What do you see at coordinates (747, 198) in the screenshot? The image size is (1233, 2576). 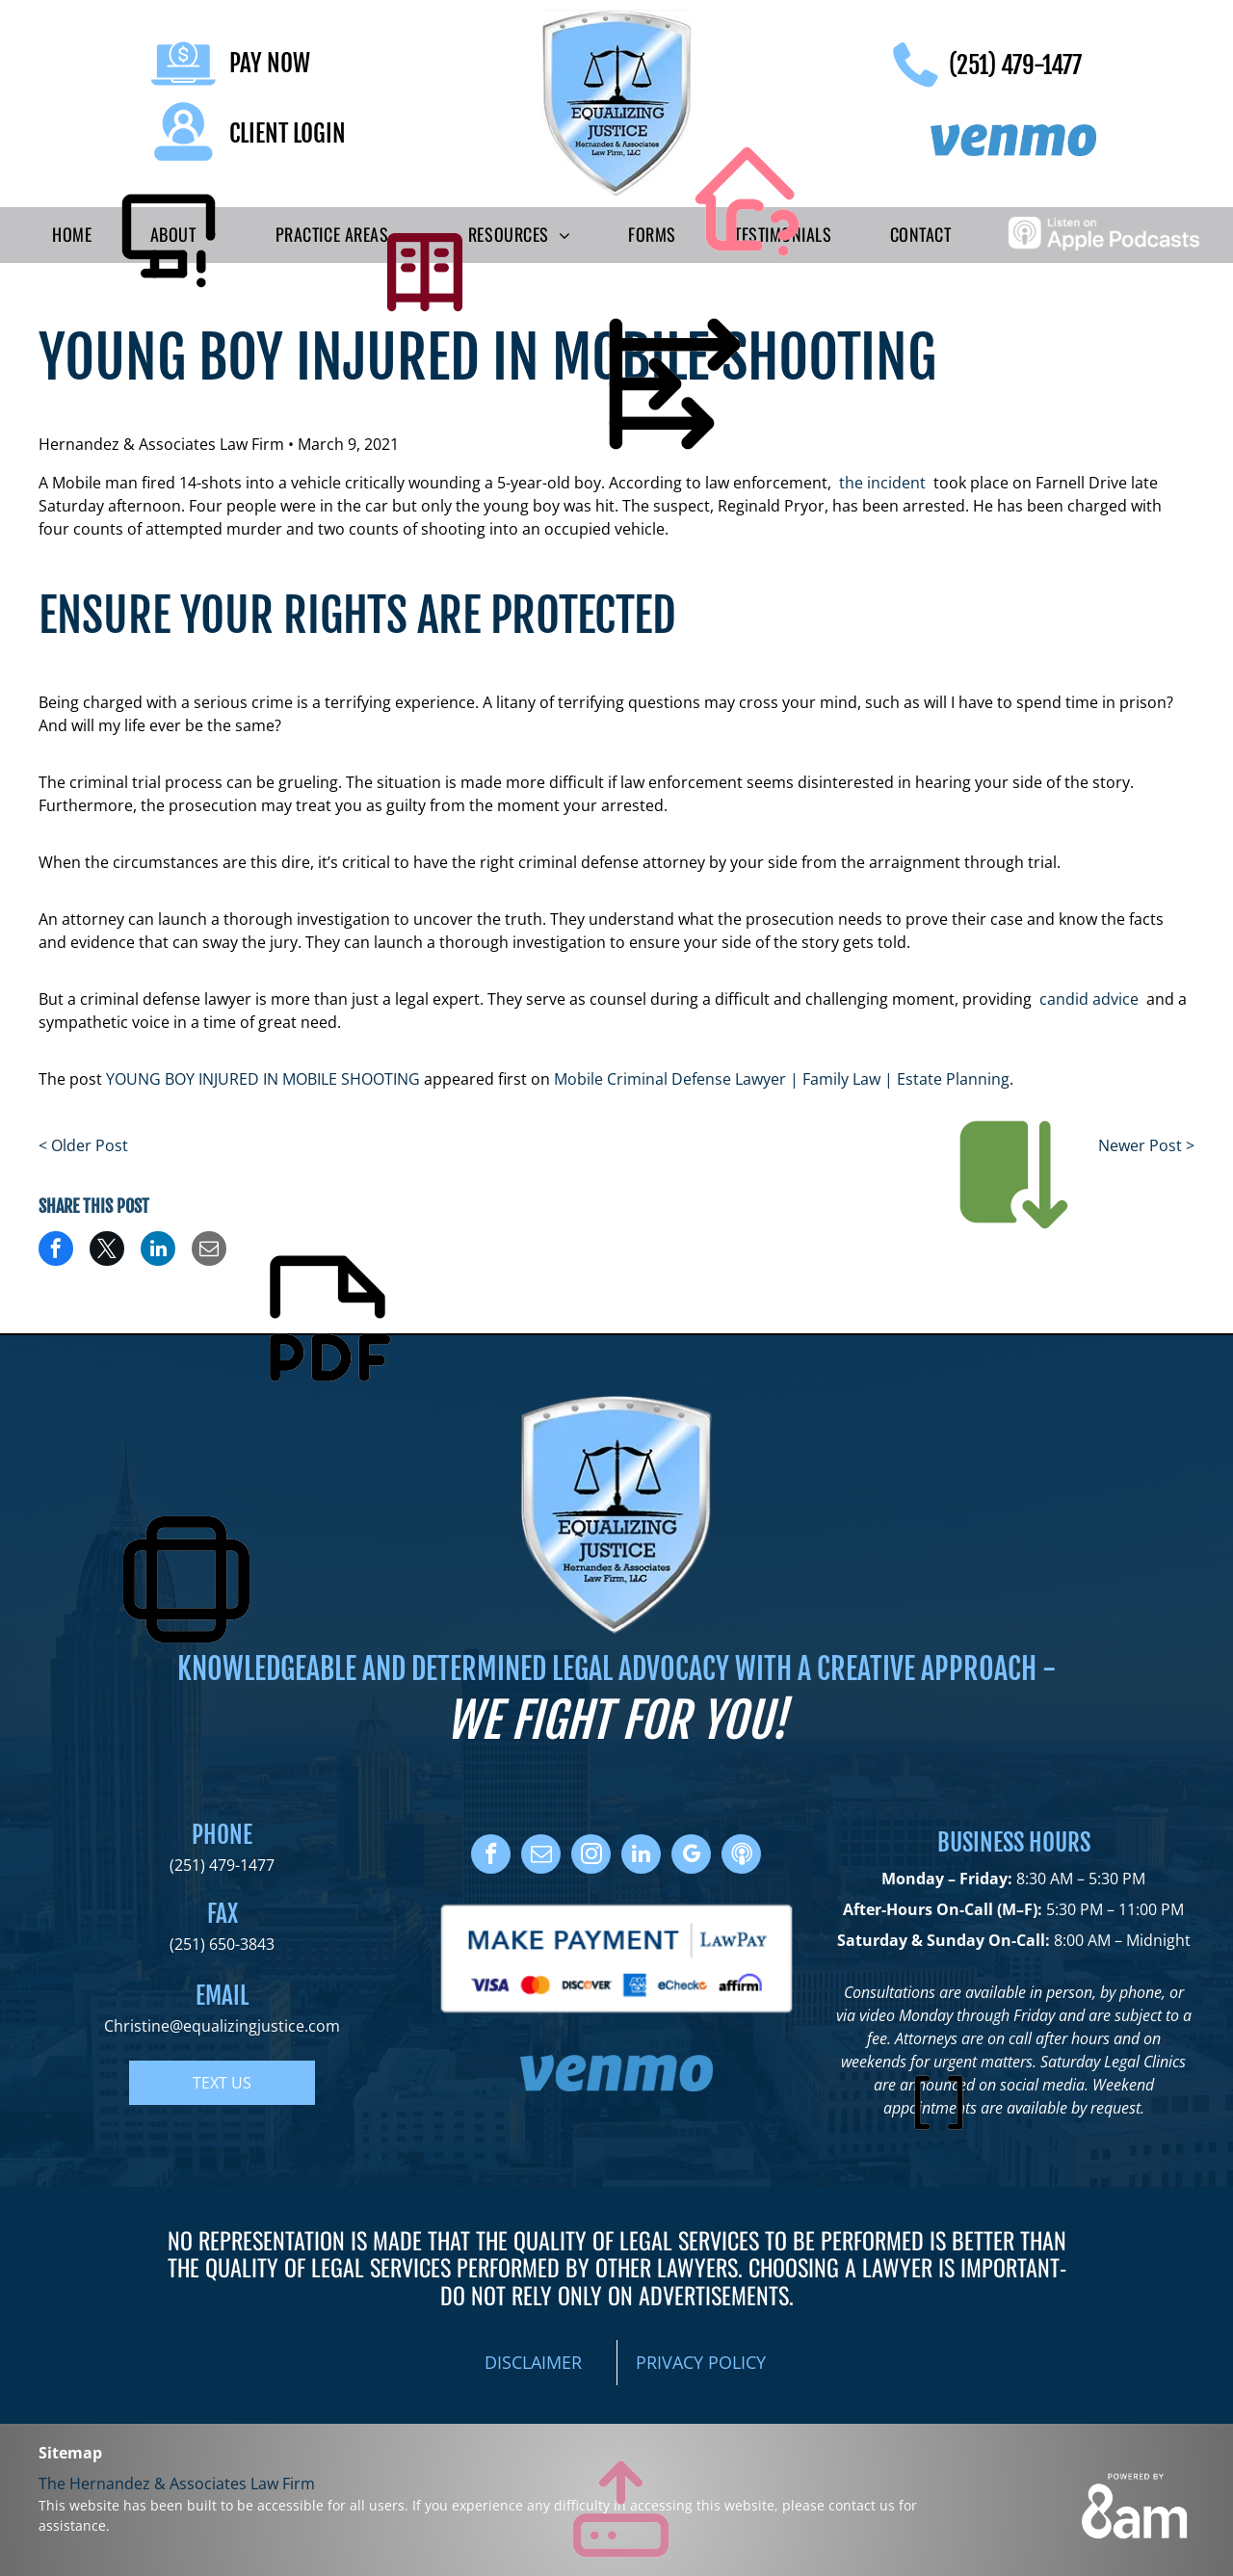 I see `get help or FAQ about home settings` at bounding box center [747, 198].